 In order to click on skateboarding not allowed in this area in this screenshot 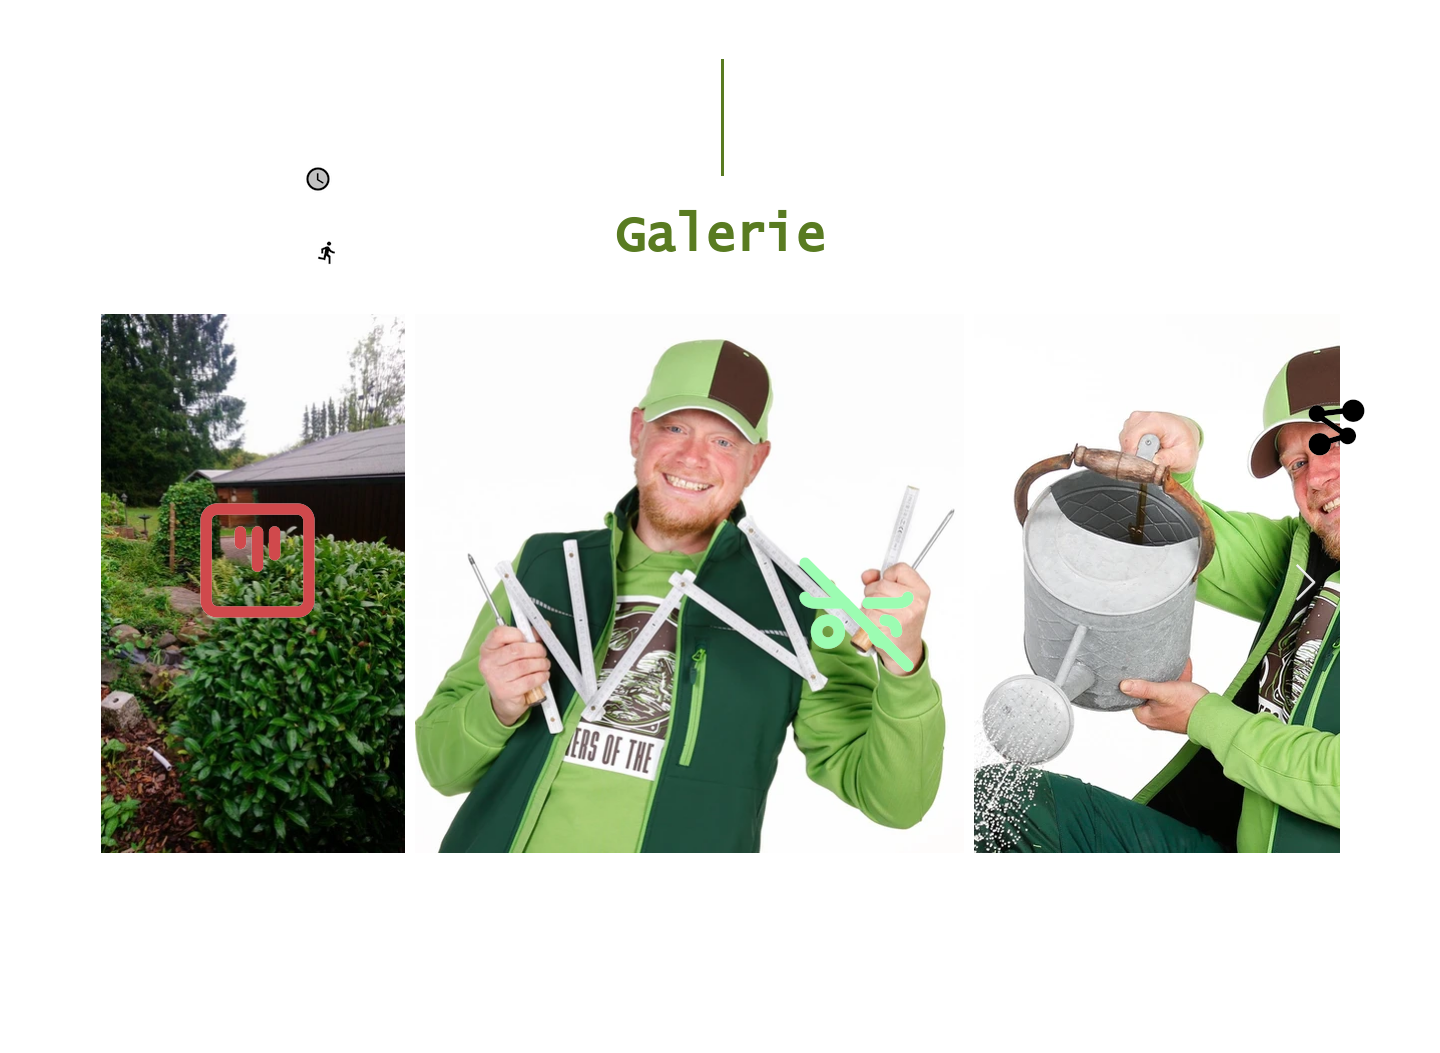, I will do `click(856, 614)`.